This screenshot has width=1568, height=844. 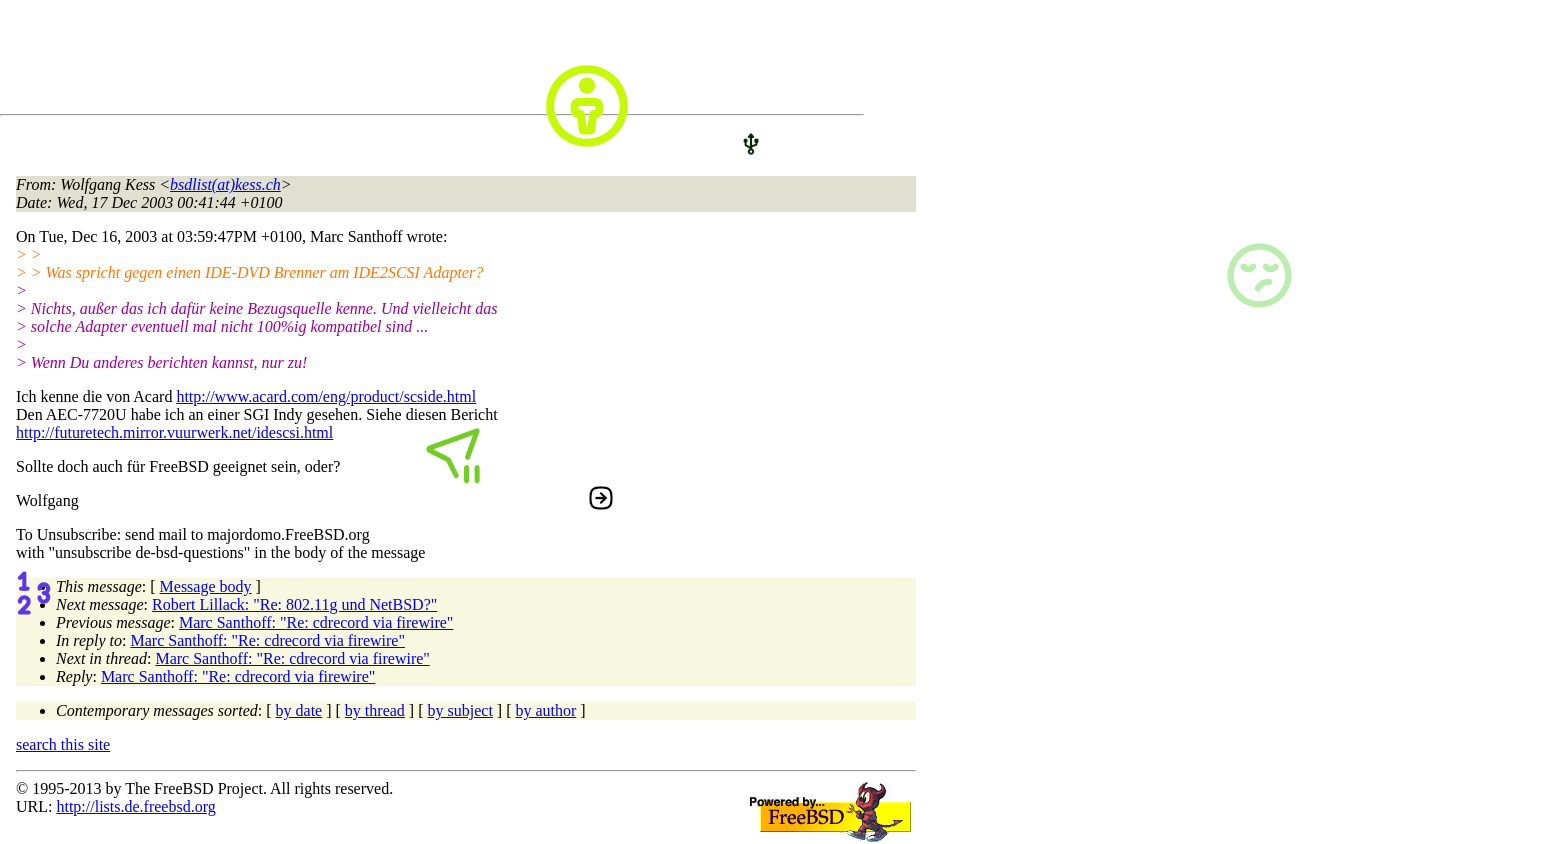 I want to click on access numbered list formatting, so click(x=33, y=593).